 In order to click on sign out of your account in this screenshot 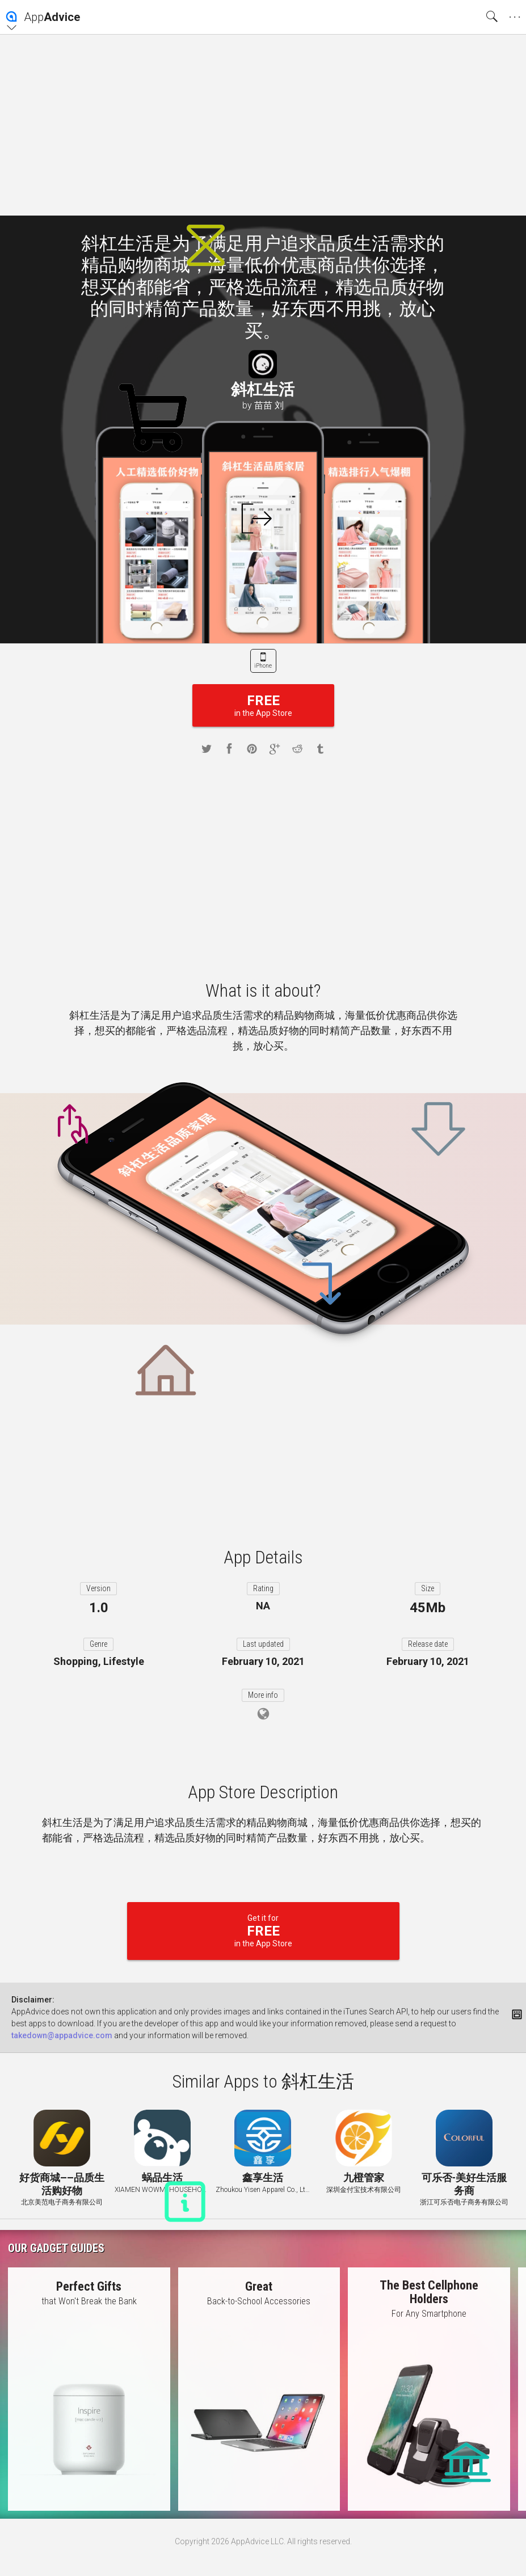, I will do `click(255, 518)`.